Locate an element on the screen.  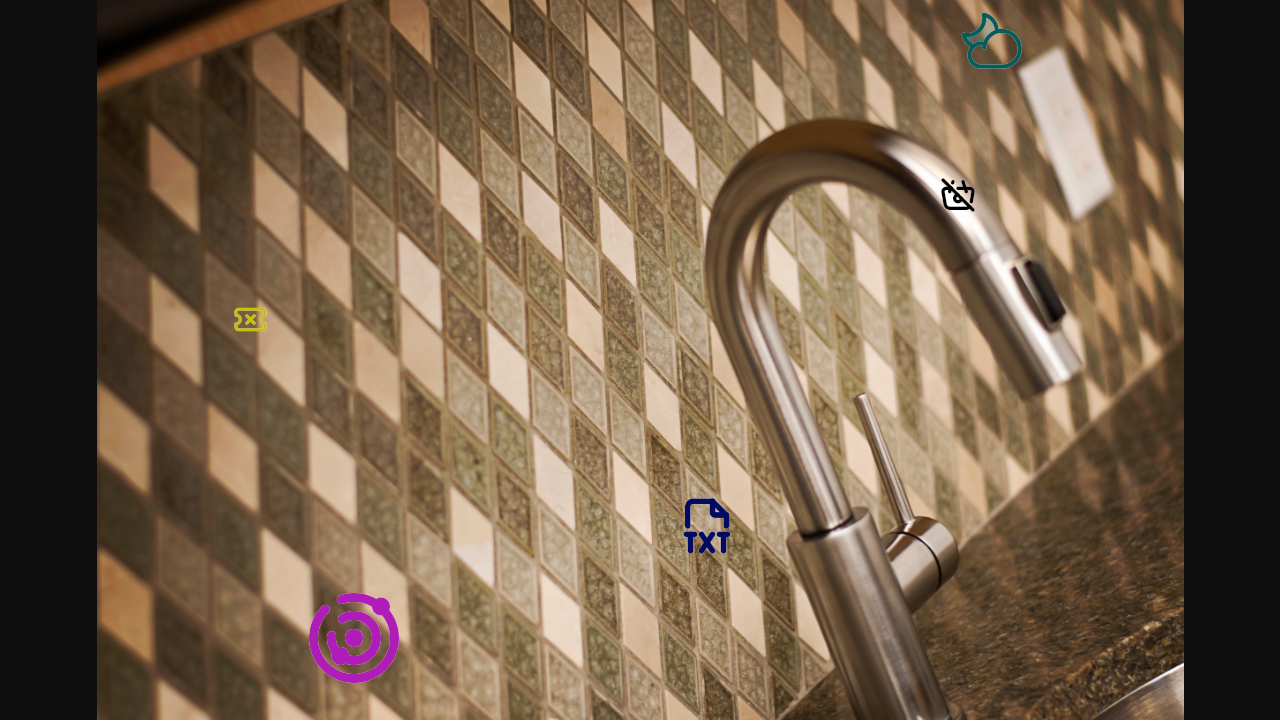
indicates nighttime or evening weather conditions is located at coordinates (990, 43).